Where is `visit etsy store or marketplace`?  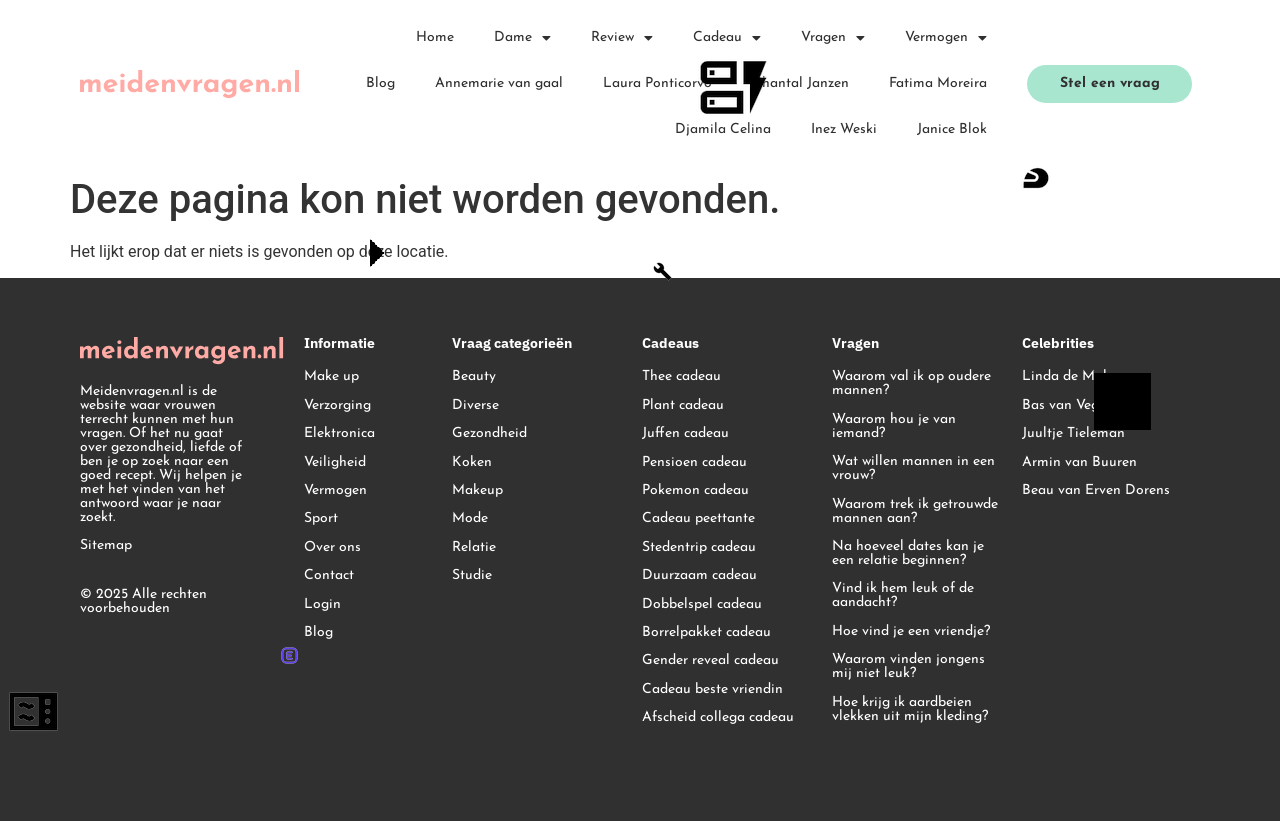 visit etsy store or marketplace is located at coordinates (289, 655).